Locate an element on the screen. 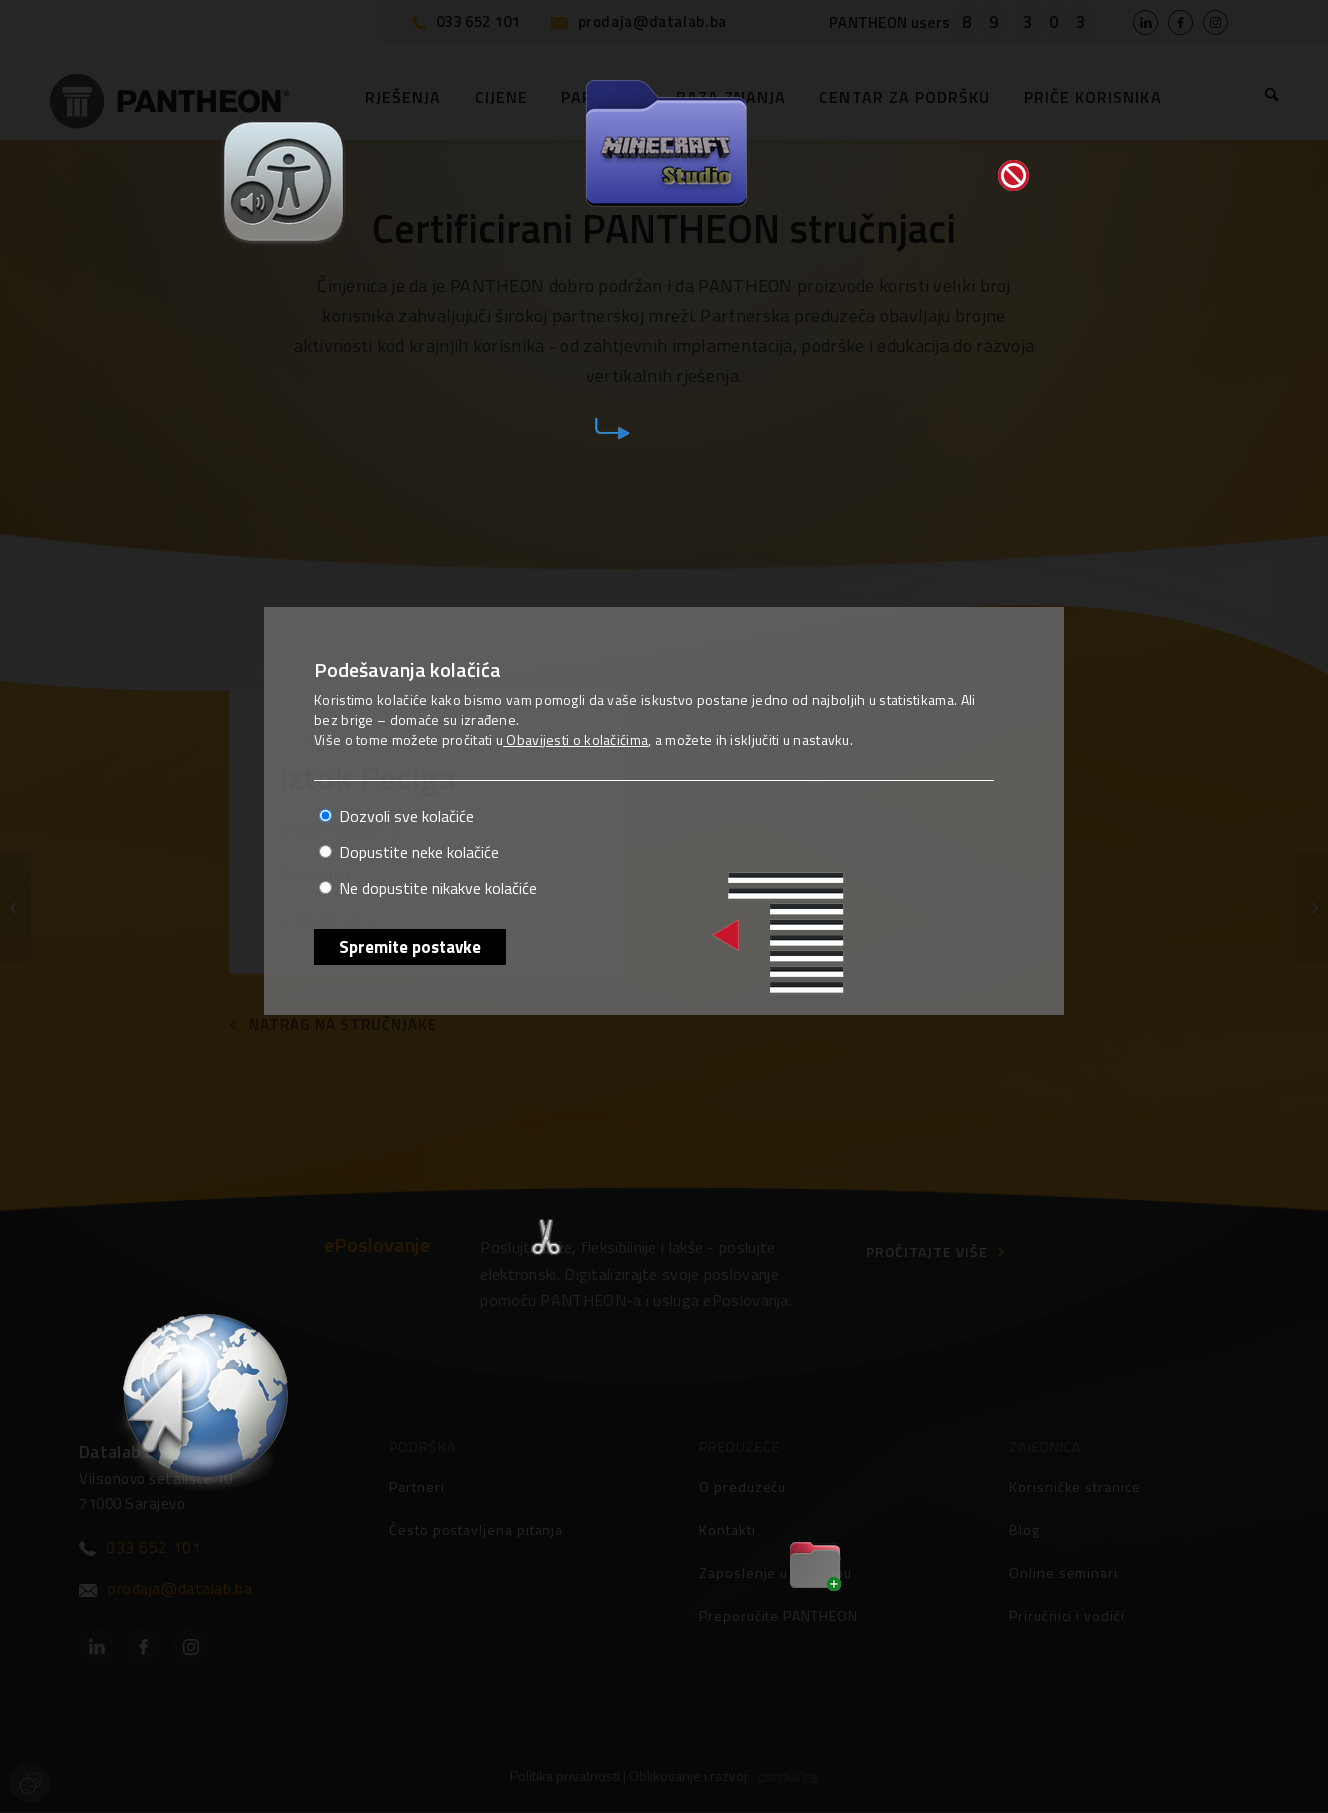  decrease text indentation is located at coordinates (780, 932).